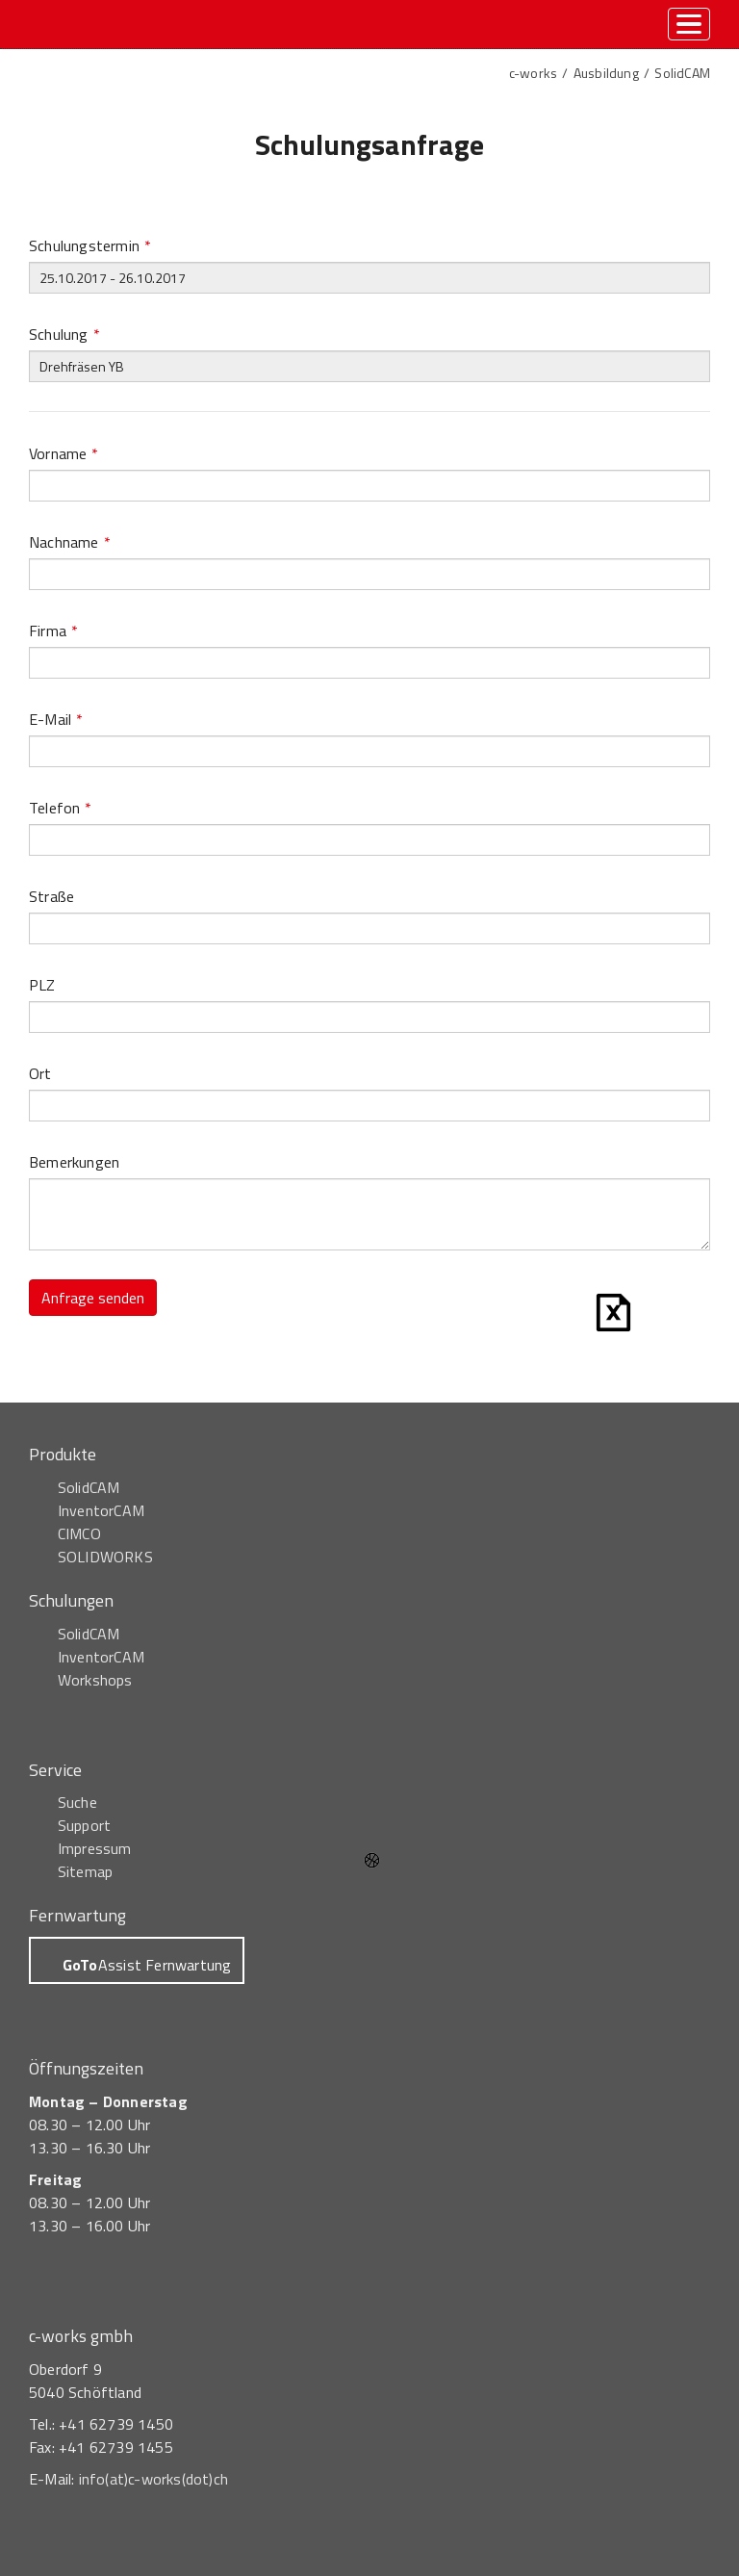 This screenshot has height=2576, width=739. Describe the element at coordinates (613, 1312) in the screenshot. I see `open an excel spreadsheet` at that location.